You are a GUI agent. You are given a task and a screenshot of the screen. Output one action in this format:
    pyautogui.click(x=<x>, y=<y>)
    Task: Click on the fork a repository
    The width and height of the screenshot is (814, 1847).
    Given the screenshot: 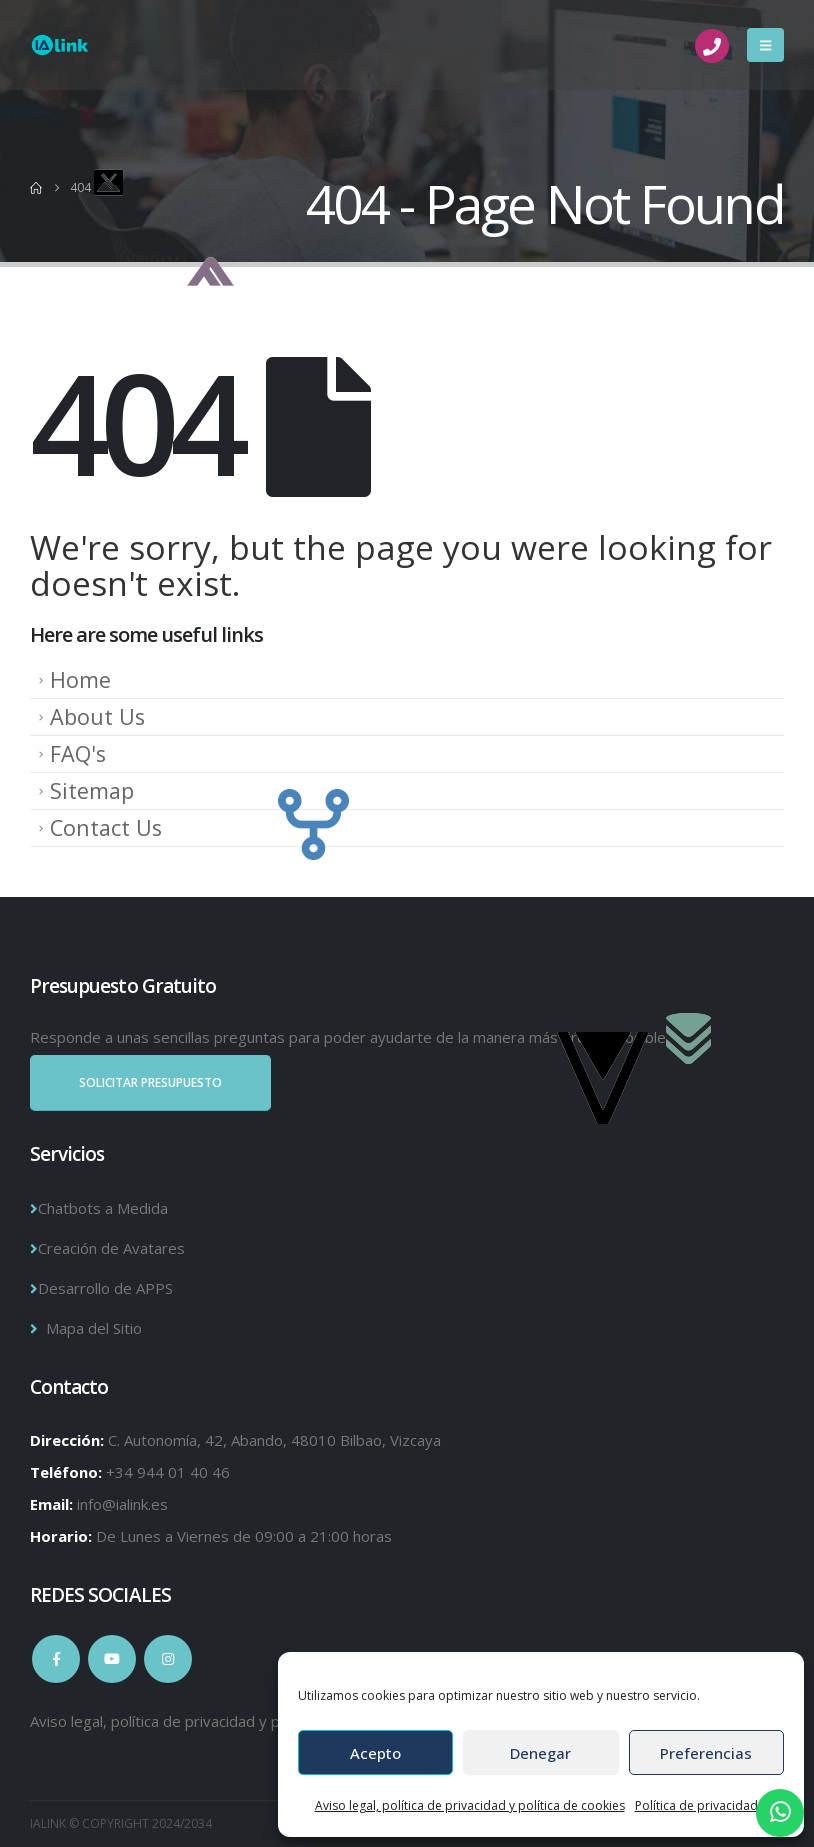 What is the action you would take?
    pyautogui.click(x=313, y=824)
    